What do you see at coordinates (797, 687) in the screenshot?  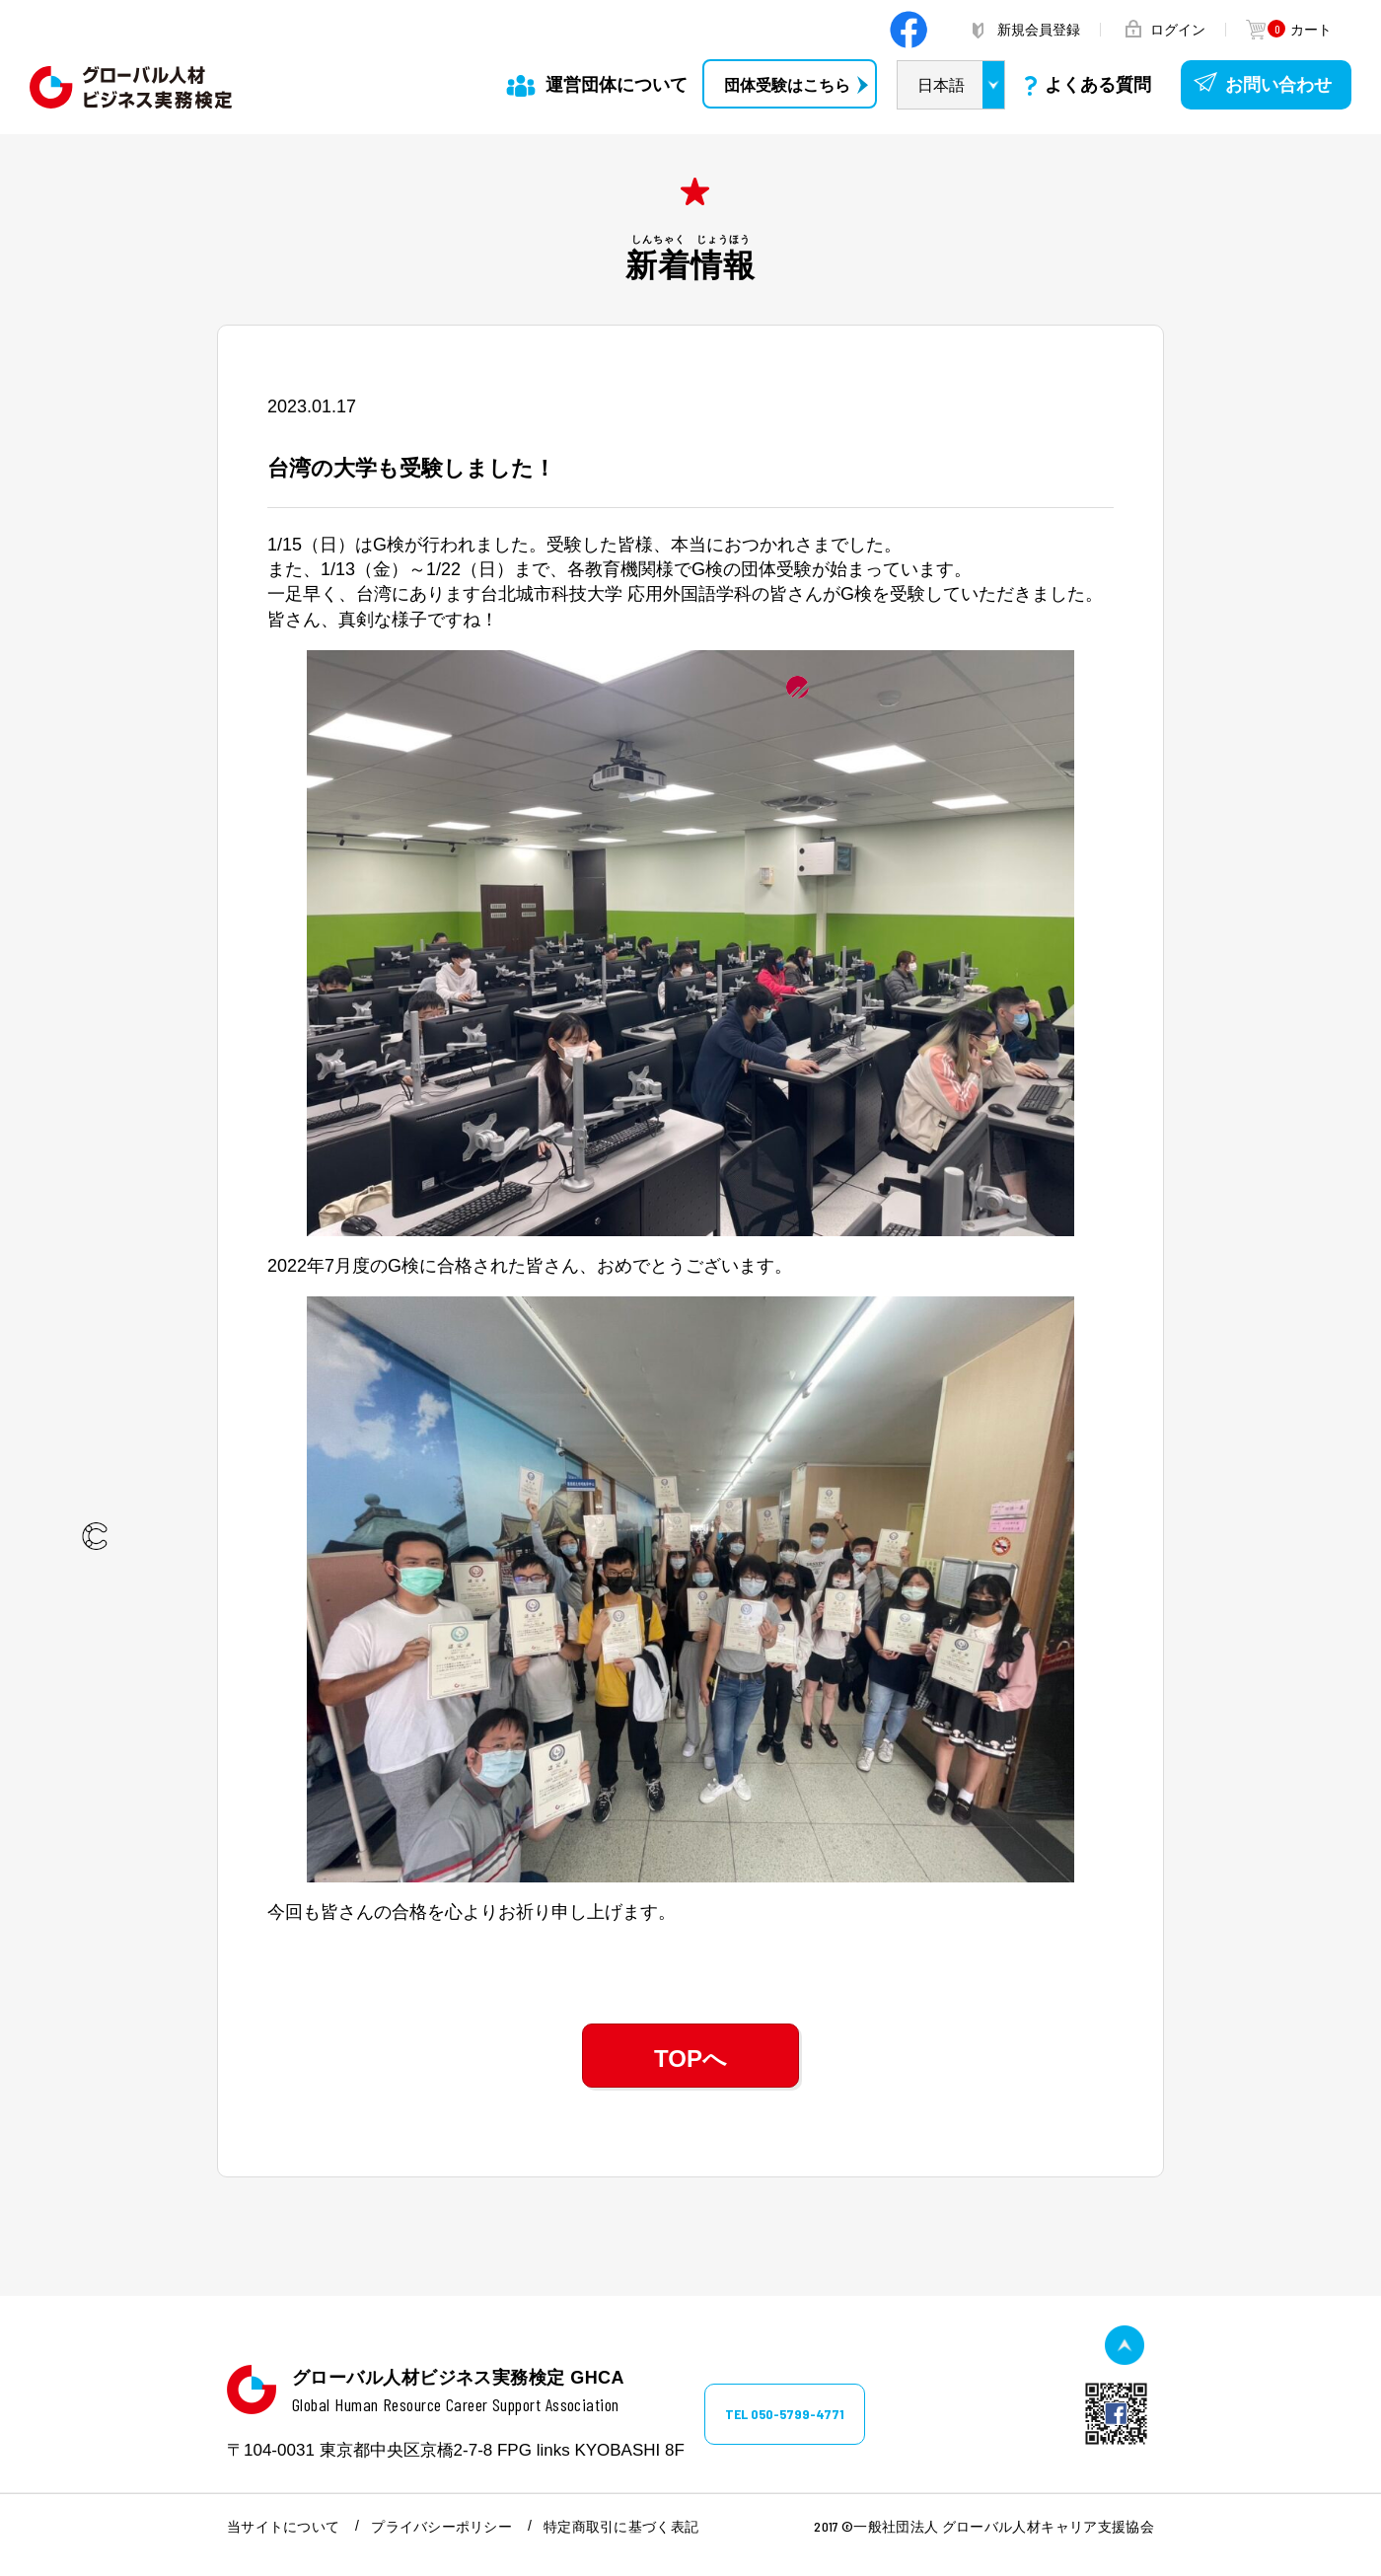 I see `planetscale database platform logo` at bounding box center [797, 687].